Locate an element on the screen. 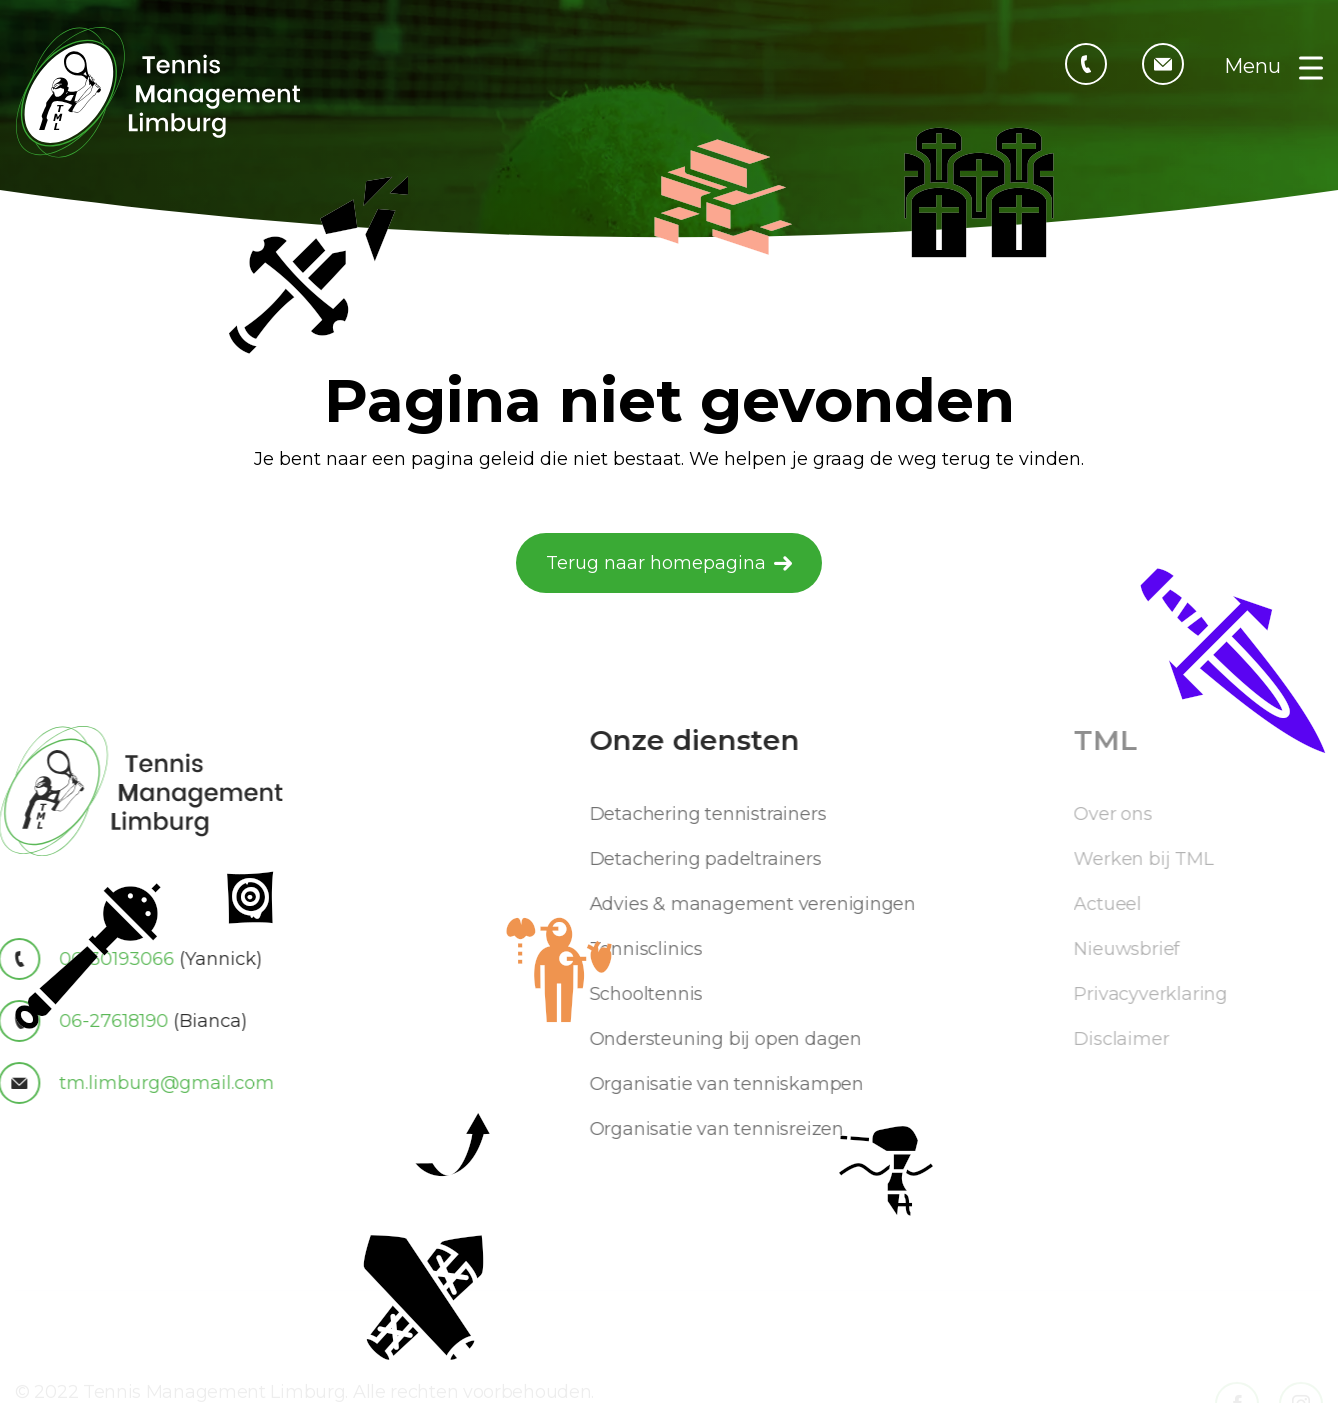 The image size is (1338, 1403). access boat engine controls or settings is located at coordinates (886, 1171).